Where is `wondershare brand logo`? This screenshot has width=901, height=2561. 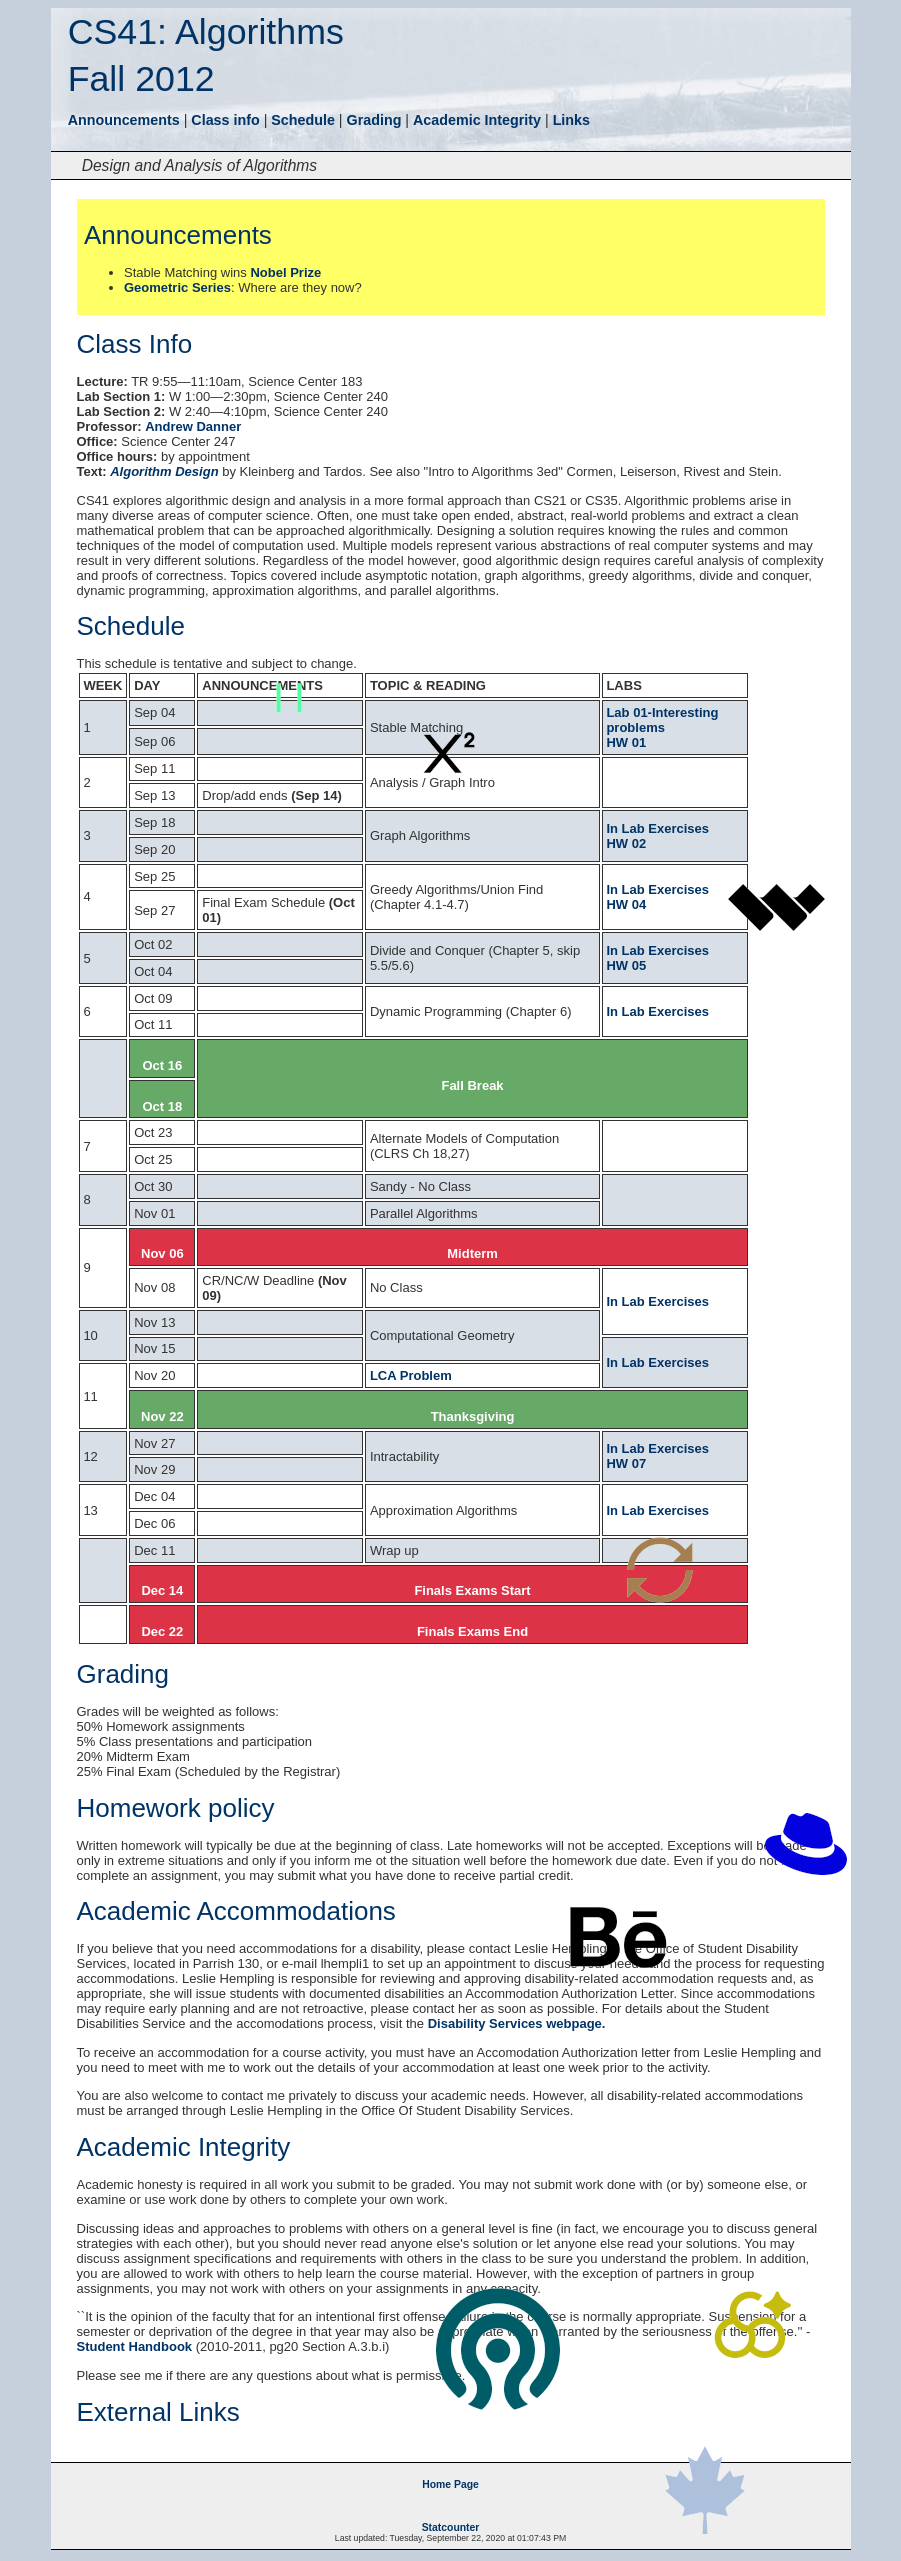 wondershare brand logo is located at coordinates (776, 907).